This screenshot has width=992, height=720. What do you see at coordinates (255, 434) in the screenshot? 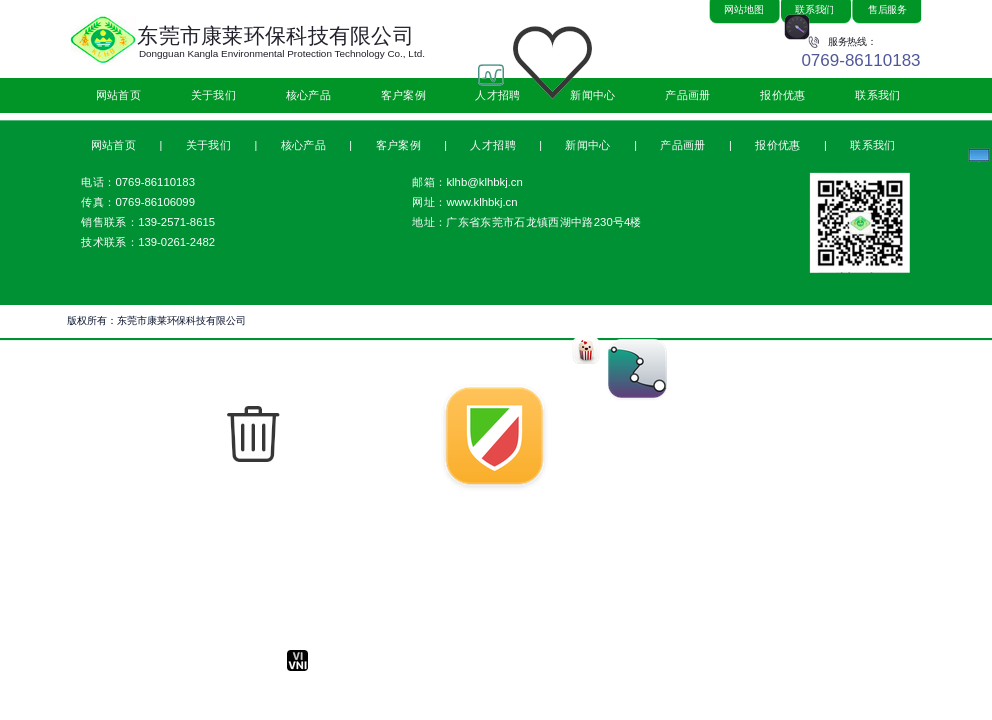
I see `clear file history` at bounding box center [255, 434].